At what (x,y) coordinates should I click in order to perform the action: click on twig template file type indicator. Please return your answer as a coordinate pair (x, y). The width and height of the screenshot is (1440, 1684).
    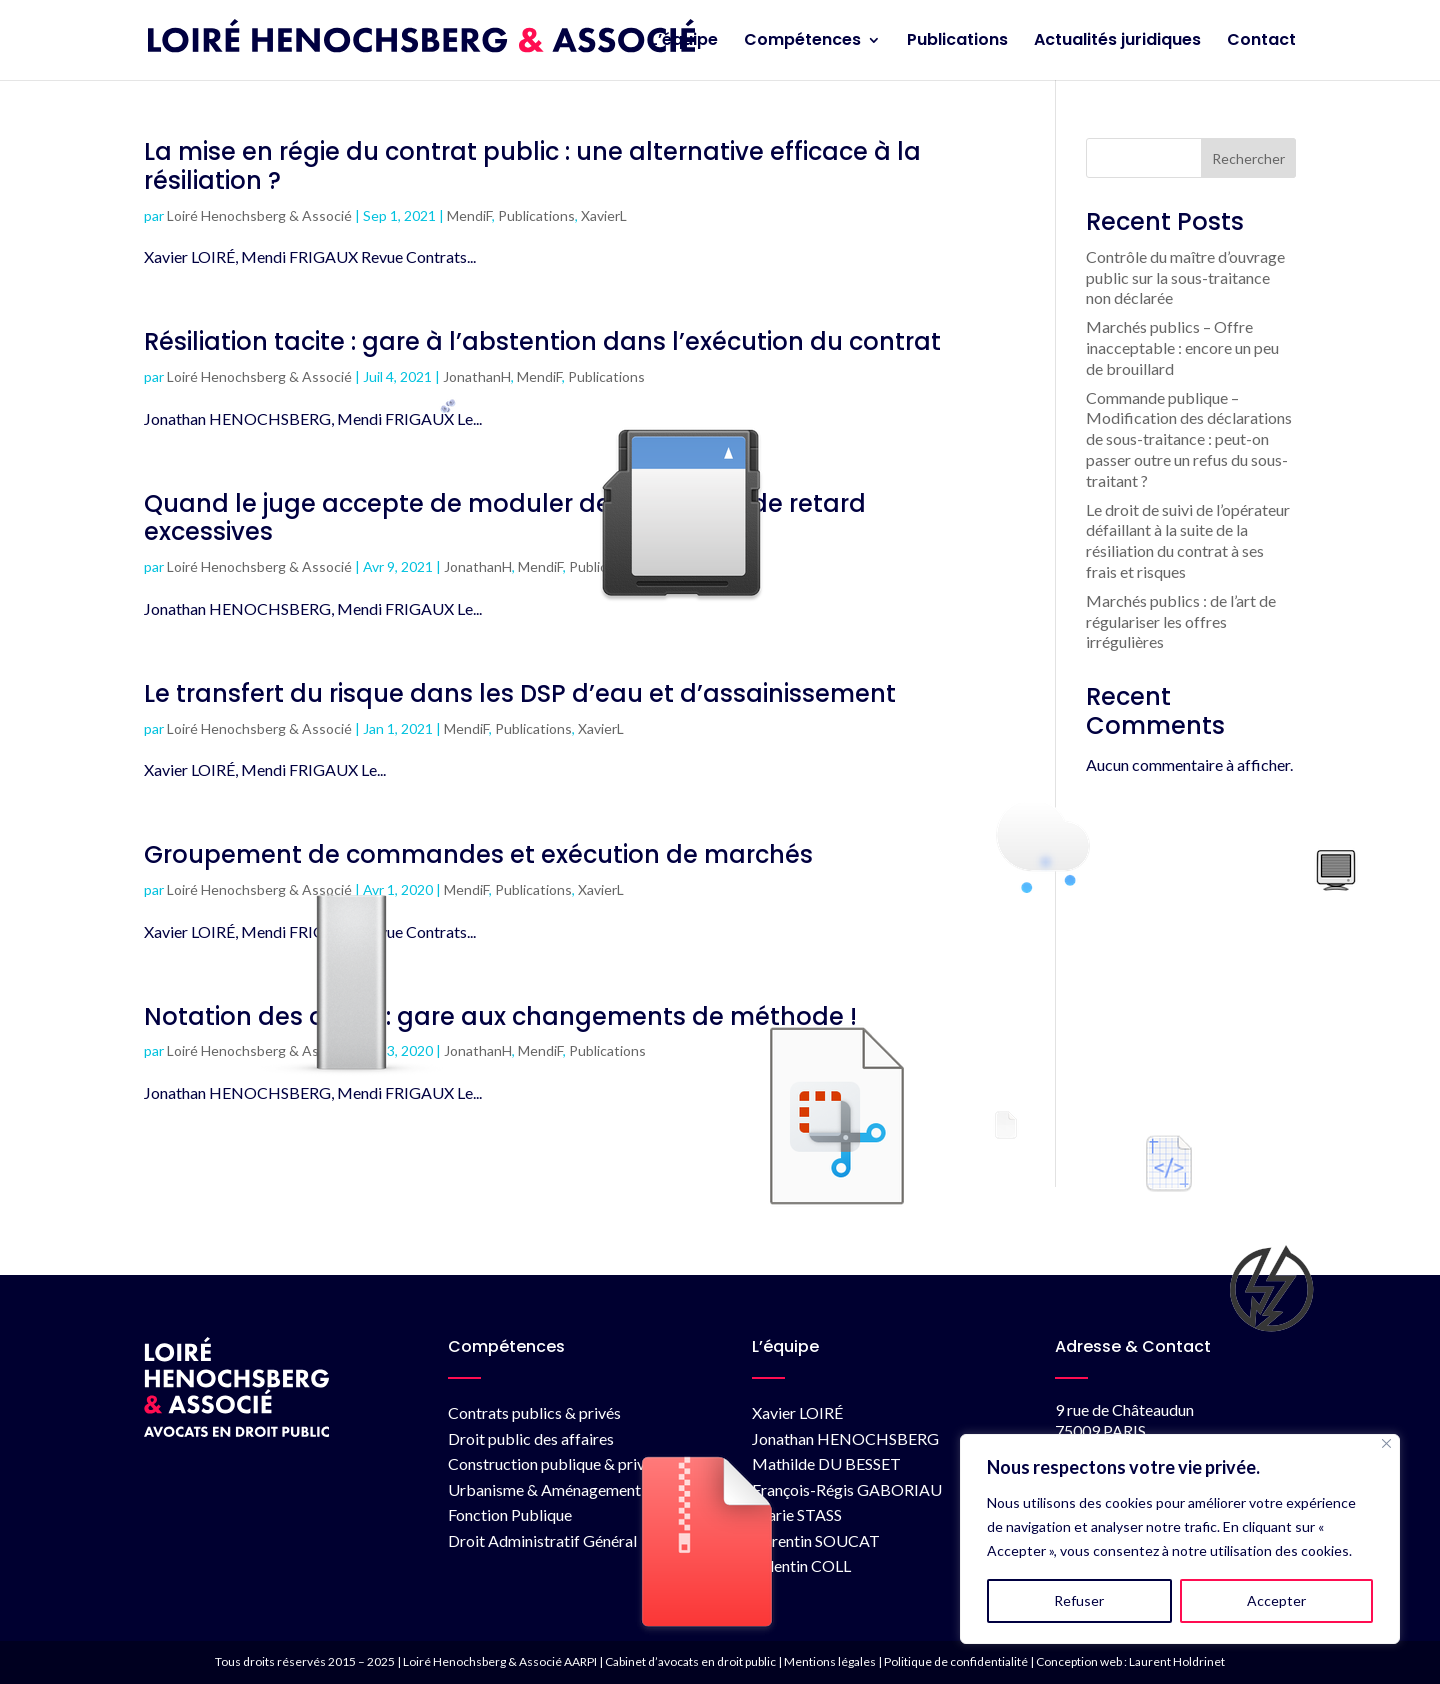
    Looking at the image, I should click on (1169, 1163).